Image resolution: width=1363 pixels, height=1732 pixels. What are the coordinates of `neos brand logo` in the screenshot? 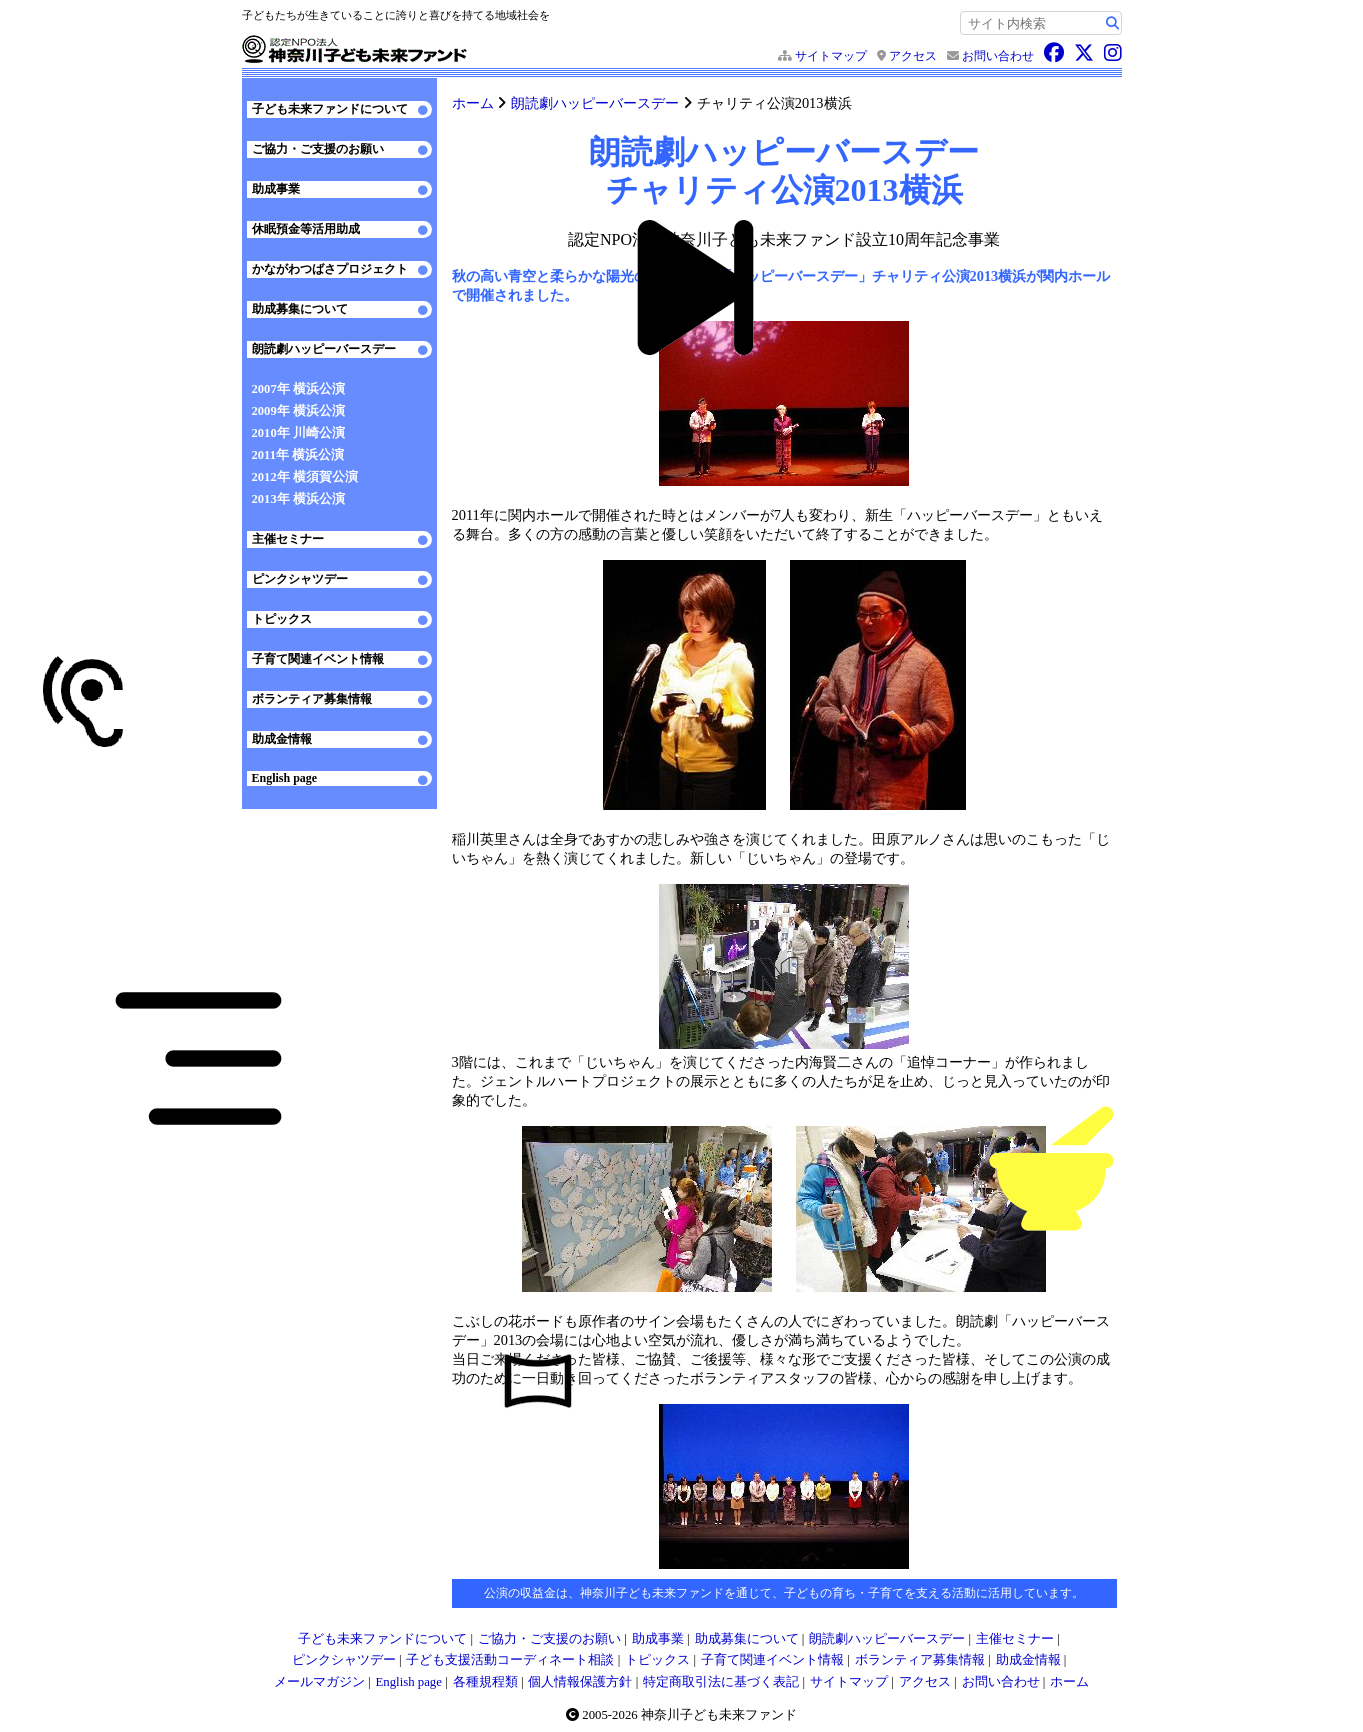 It's located at (776, 981).